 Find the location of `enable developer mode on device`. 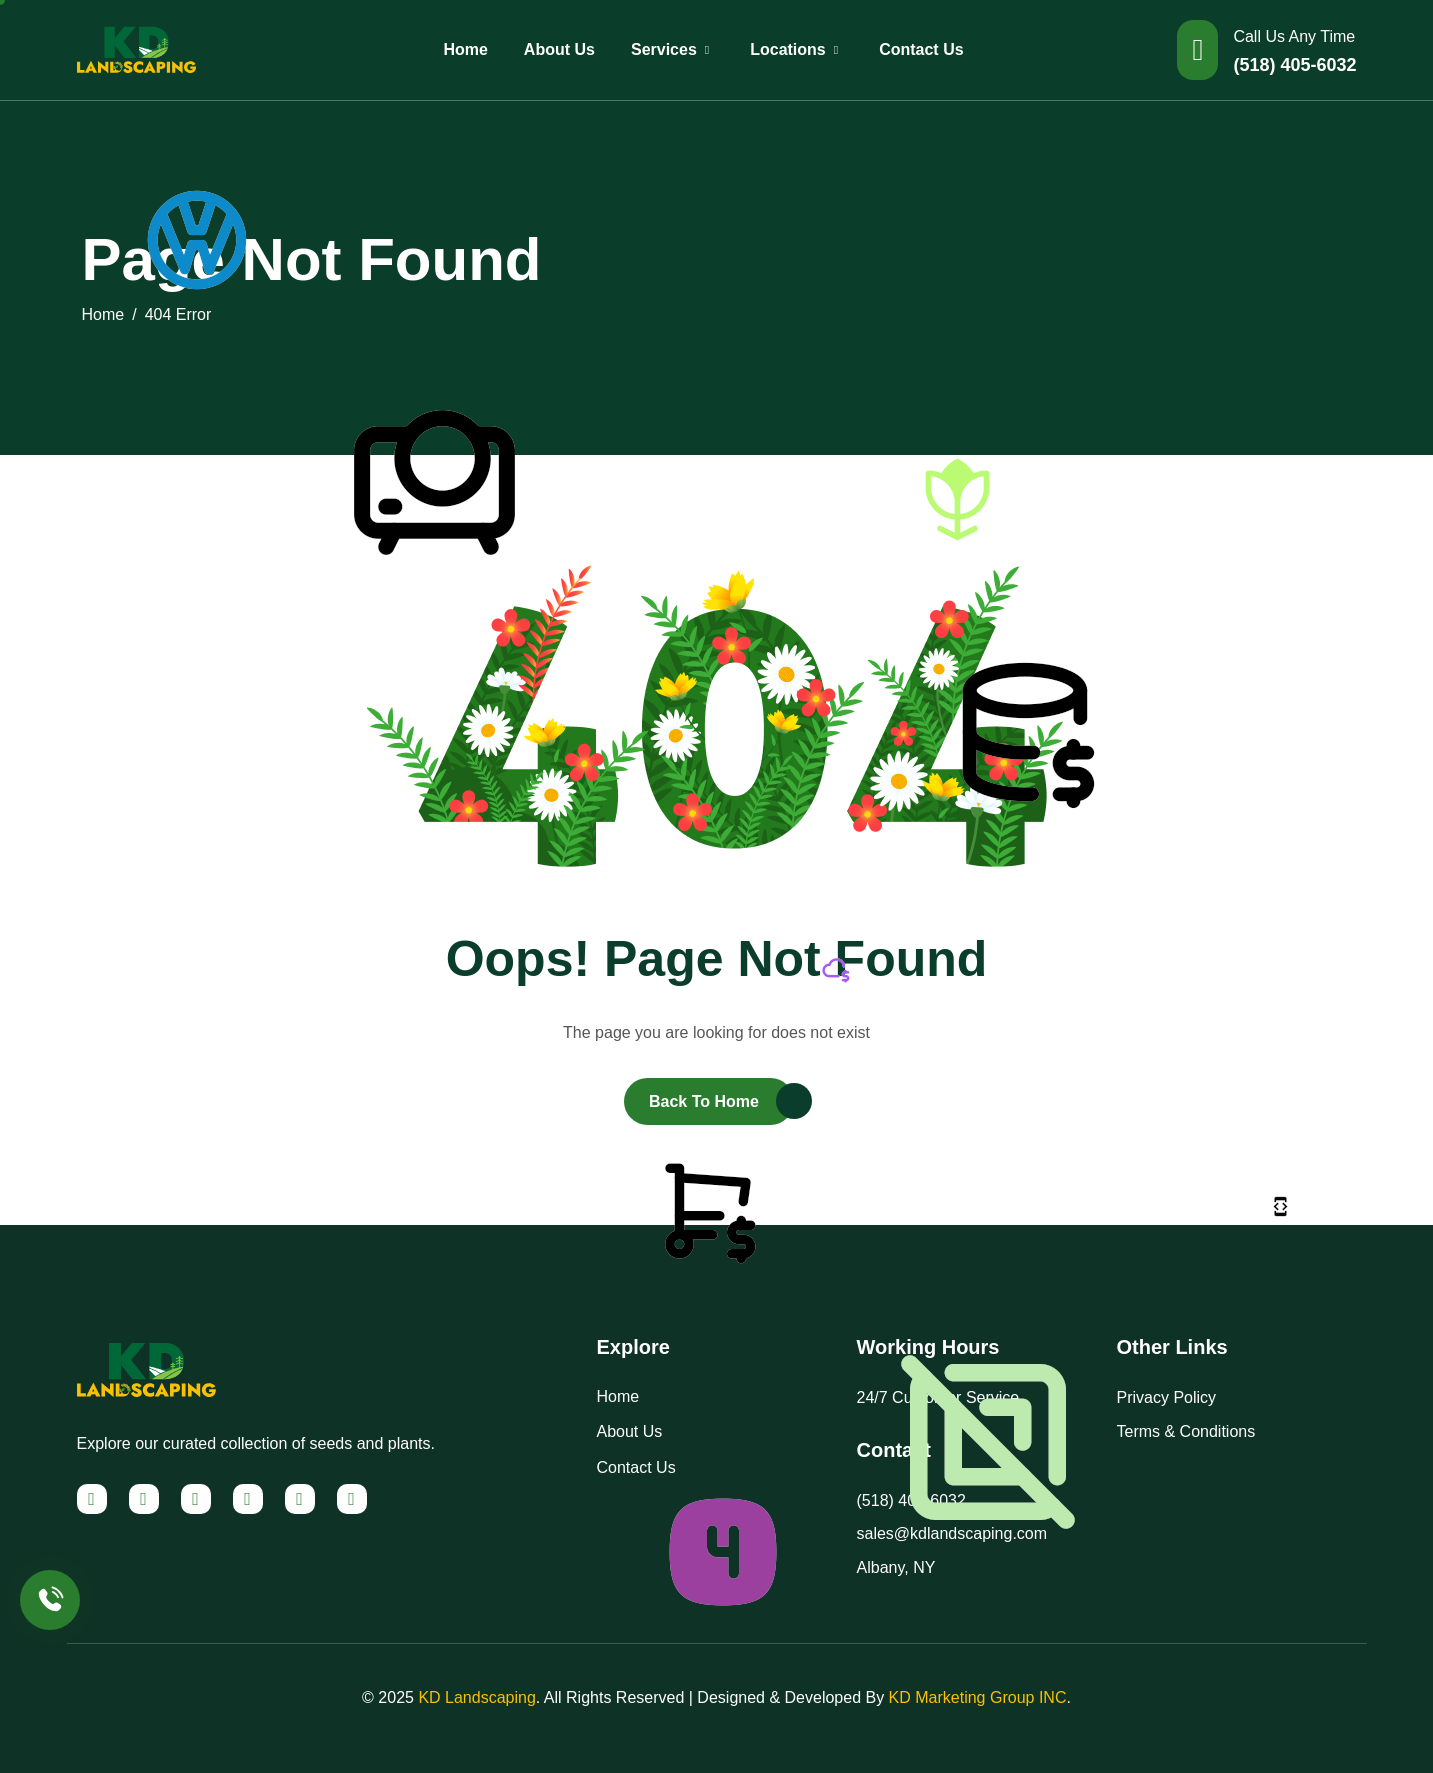

enable developer mode on device is located at coordinates (1280, 1206).